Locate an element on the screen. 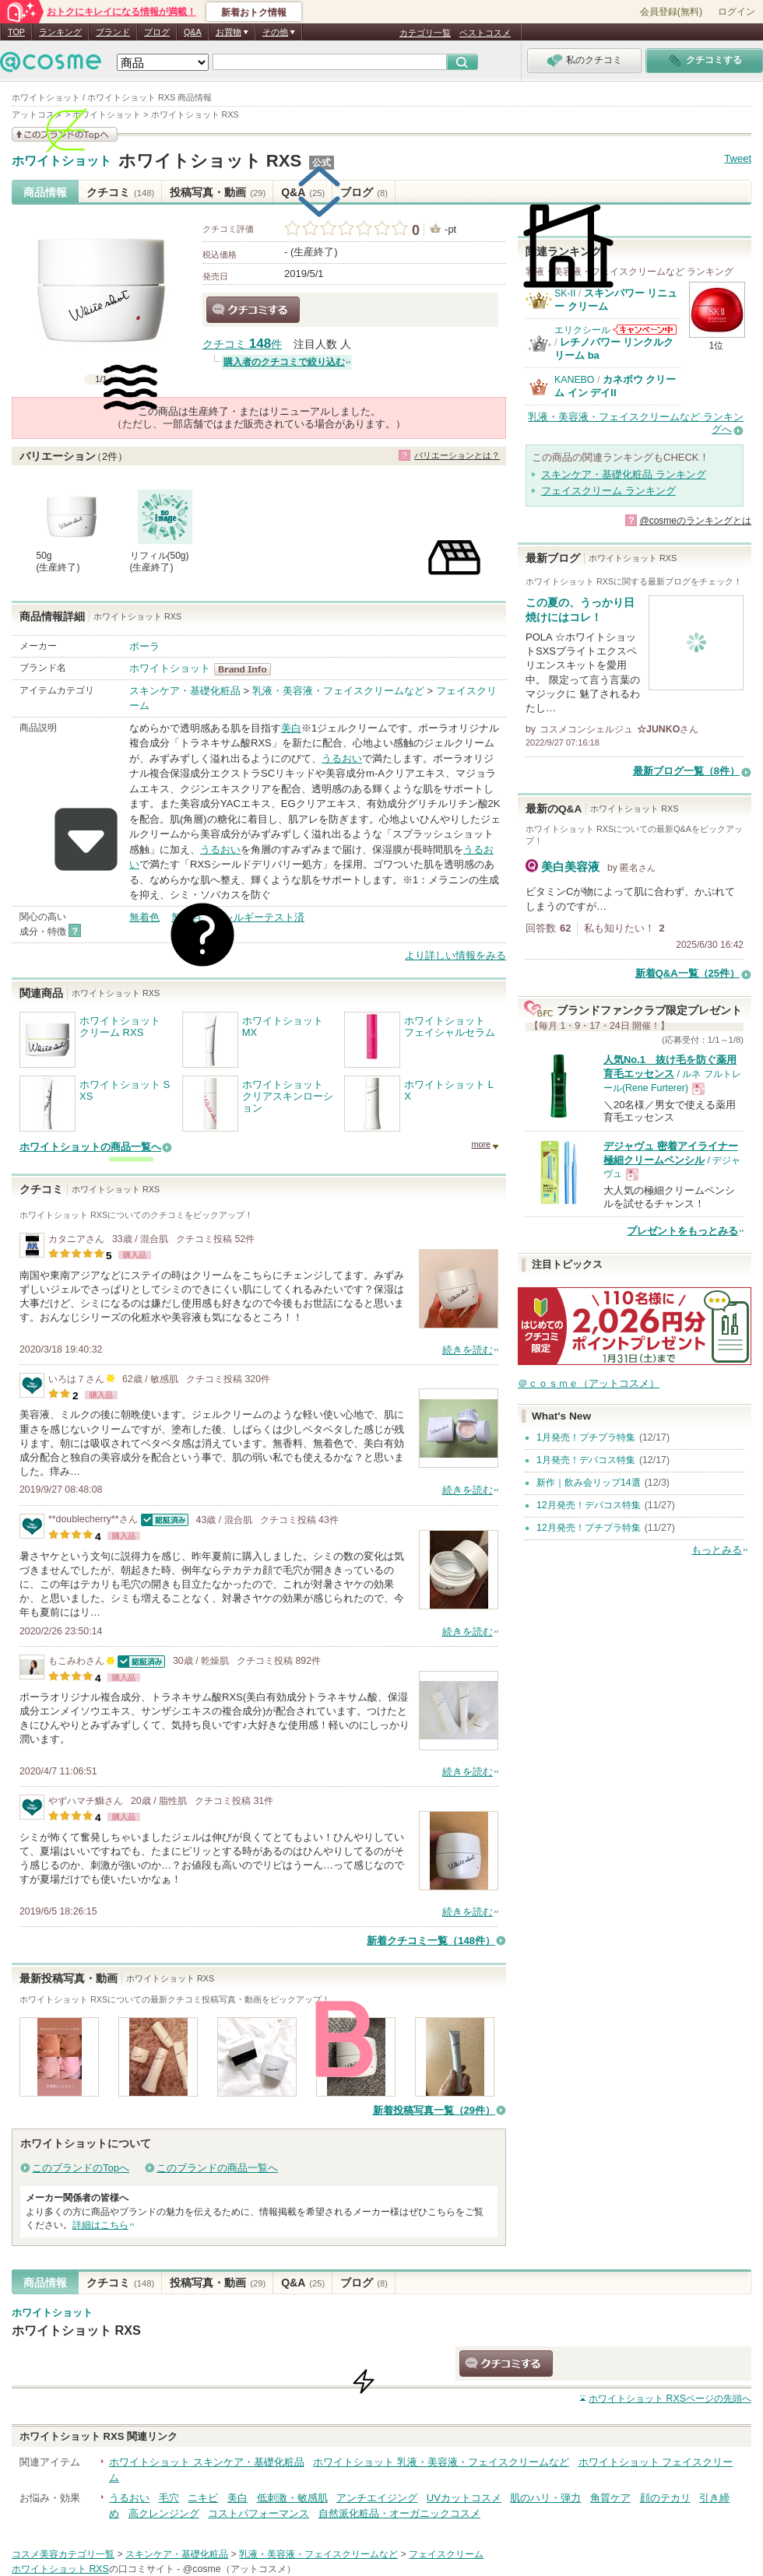 This screenshot has width=763, height=2576. expand dropdown menu is located at coordinates (86, 839).